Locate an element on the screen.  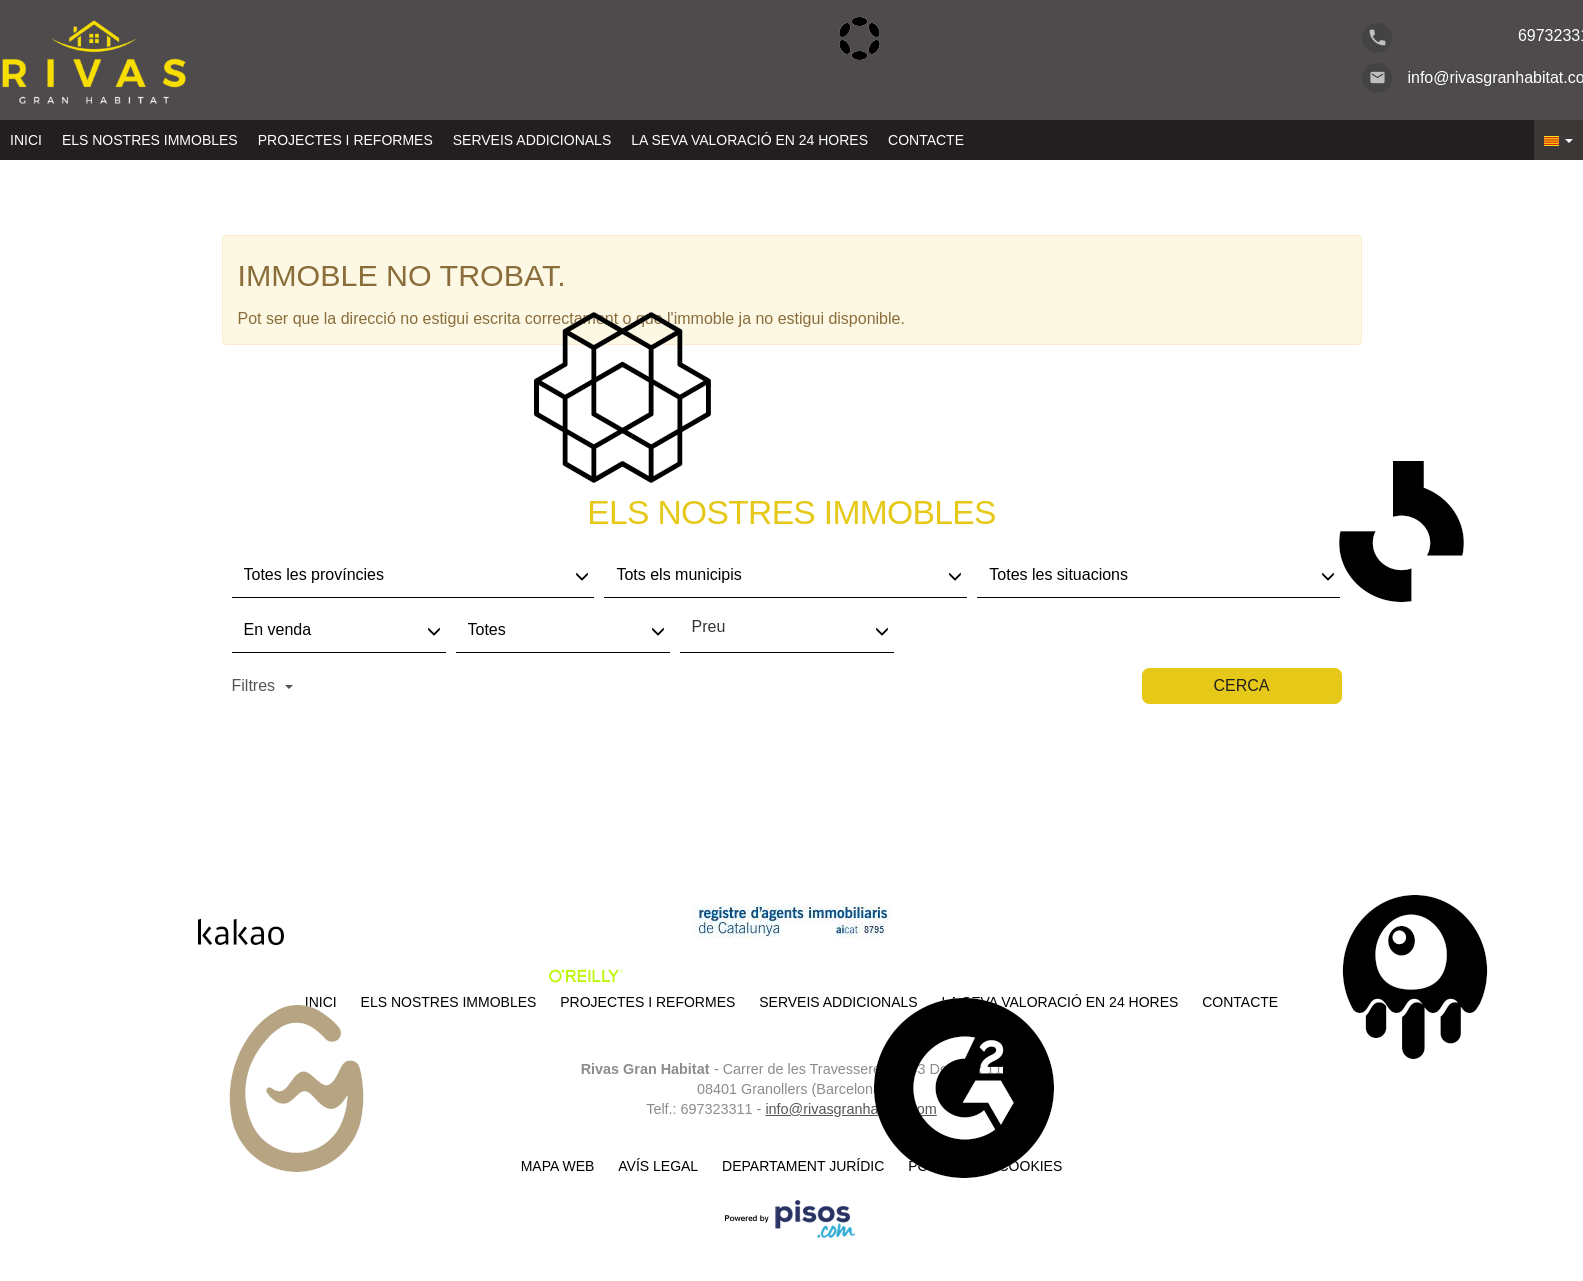
OpenAI Gym logo is located at coordinates (622, 397).